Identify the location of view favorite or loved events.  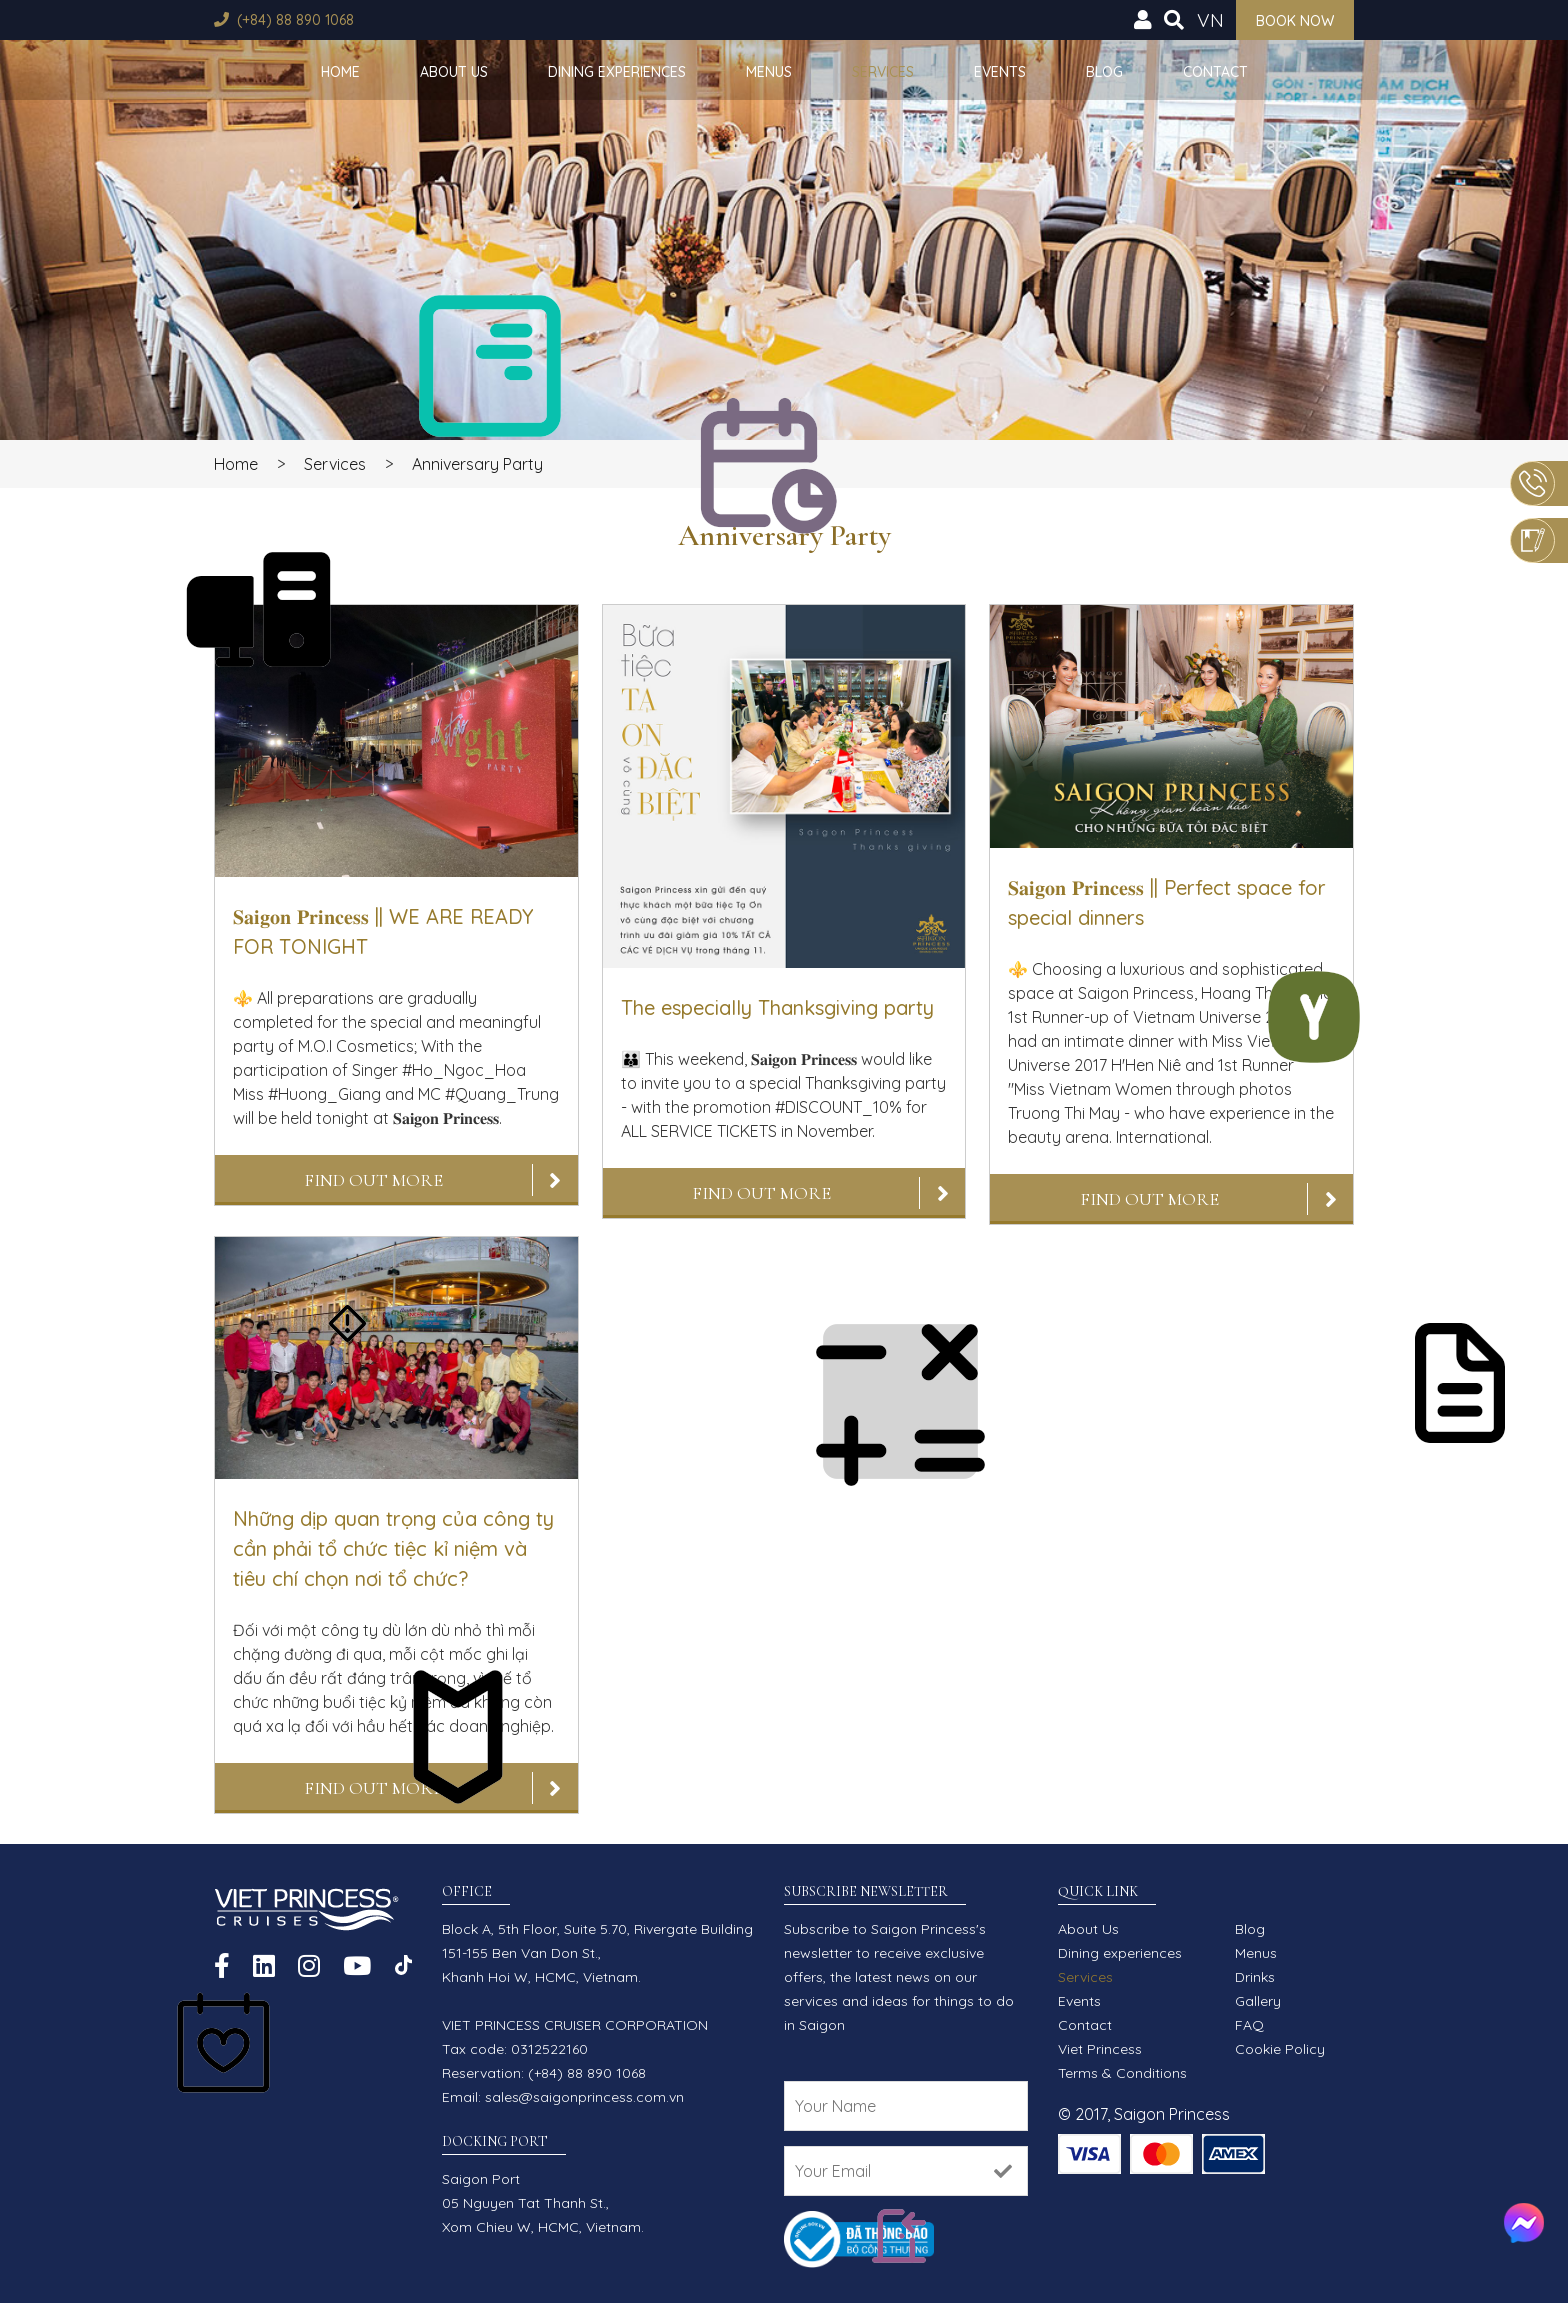
(223, 2046).